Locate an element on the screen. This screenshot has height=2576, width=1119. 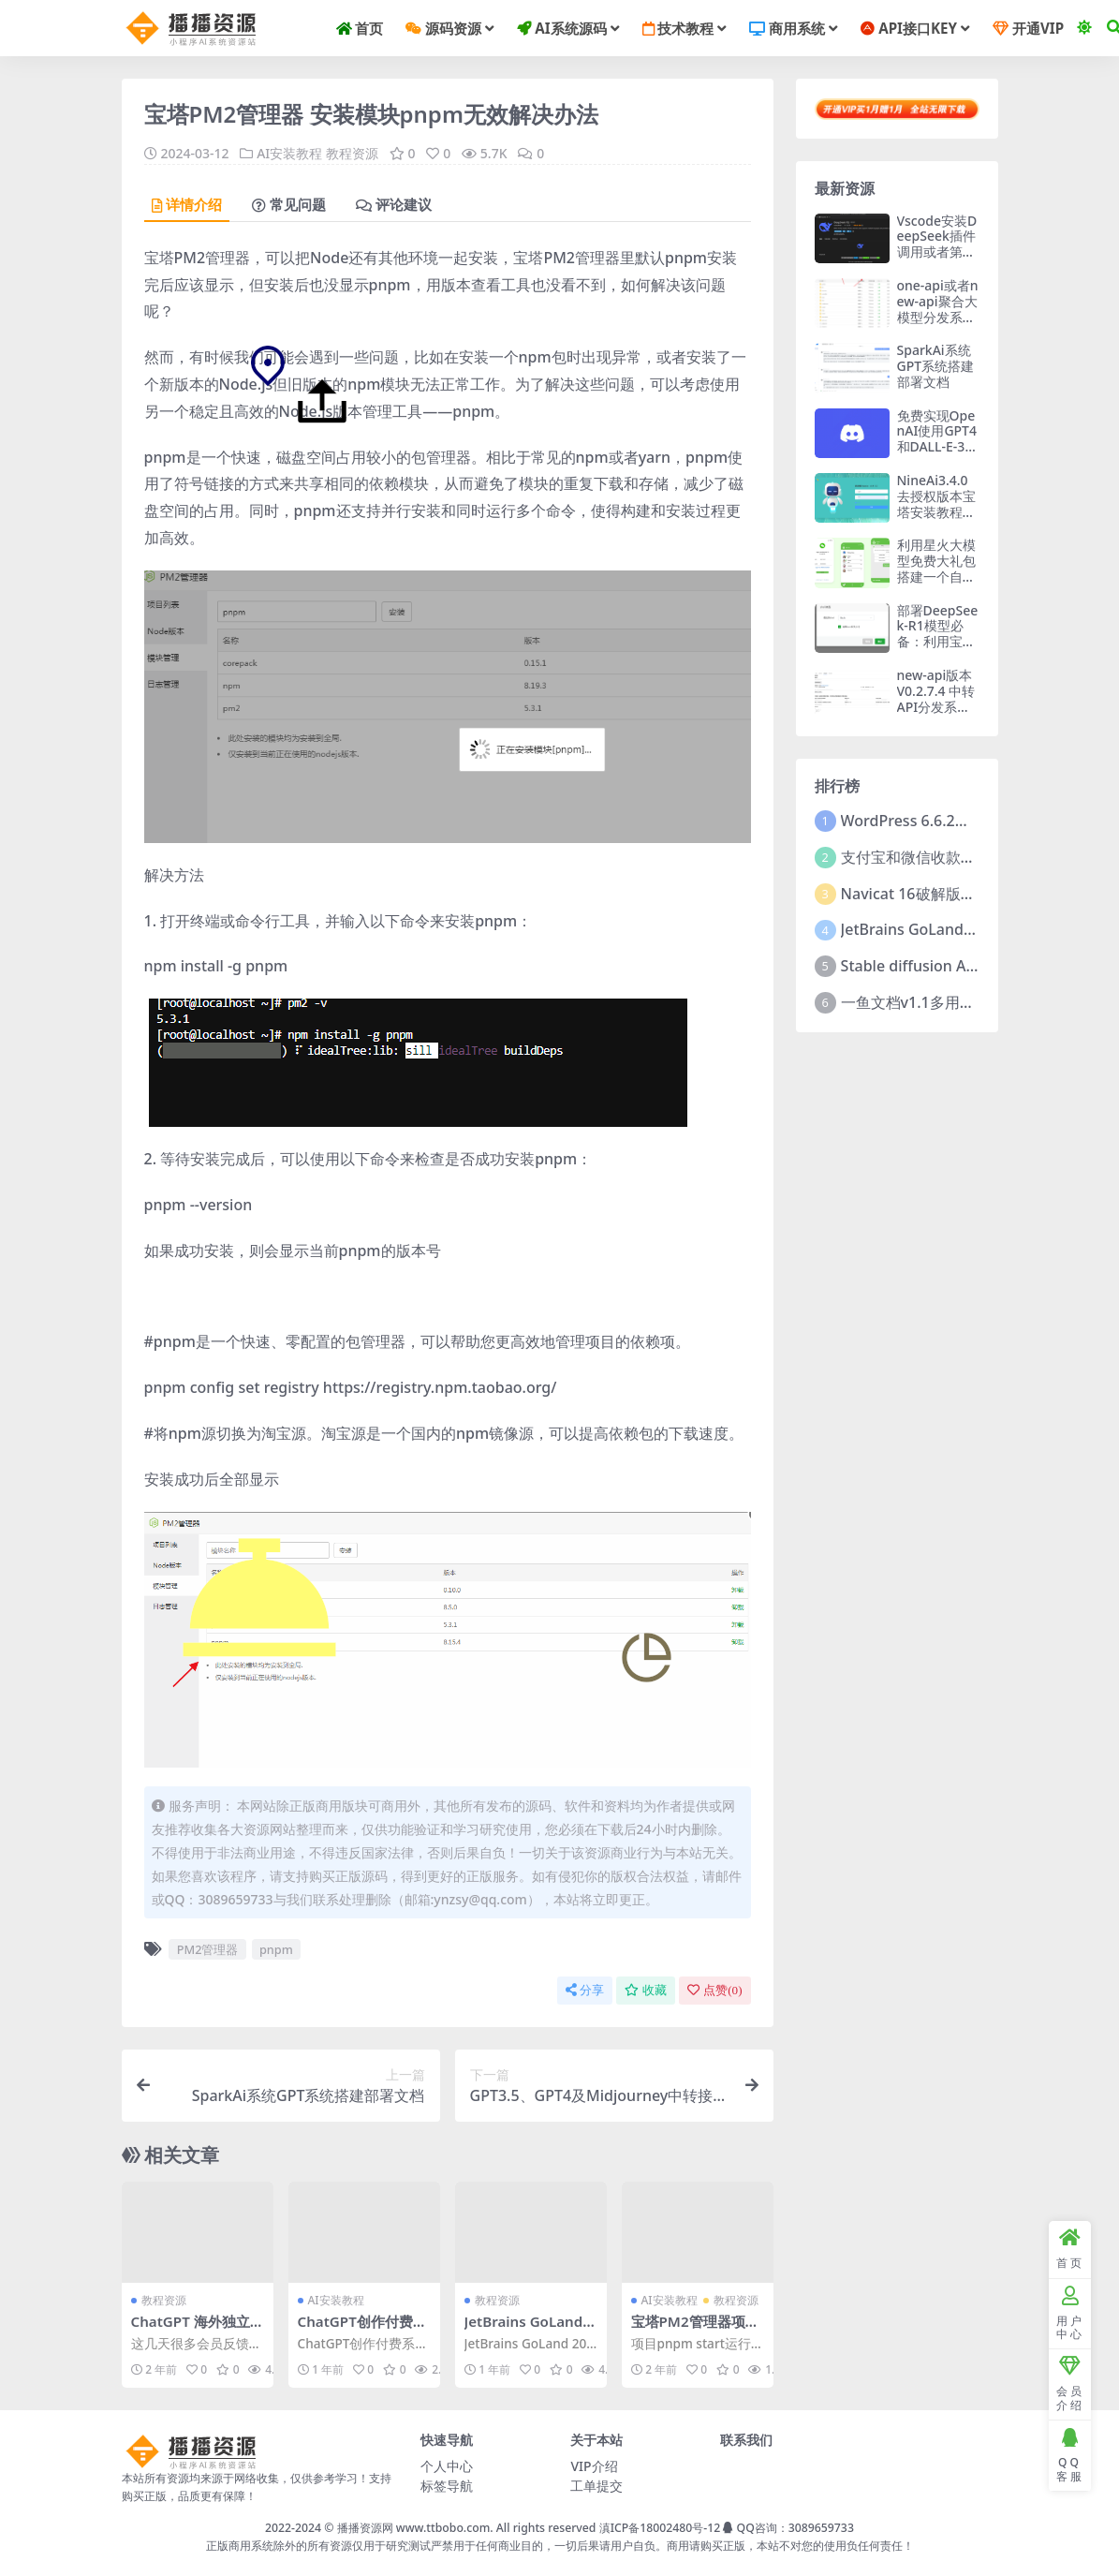
upload a file or document is located at coordinates (322, 401).